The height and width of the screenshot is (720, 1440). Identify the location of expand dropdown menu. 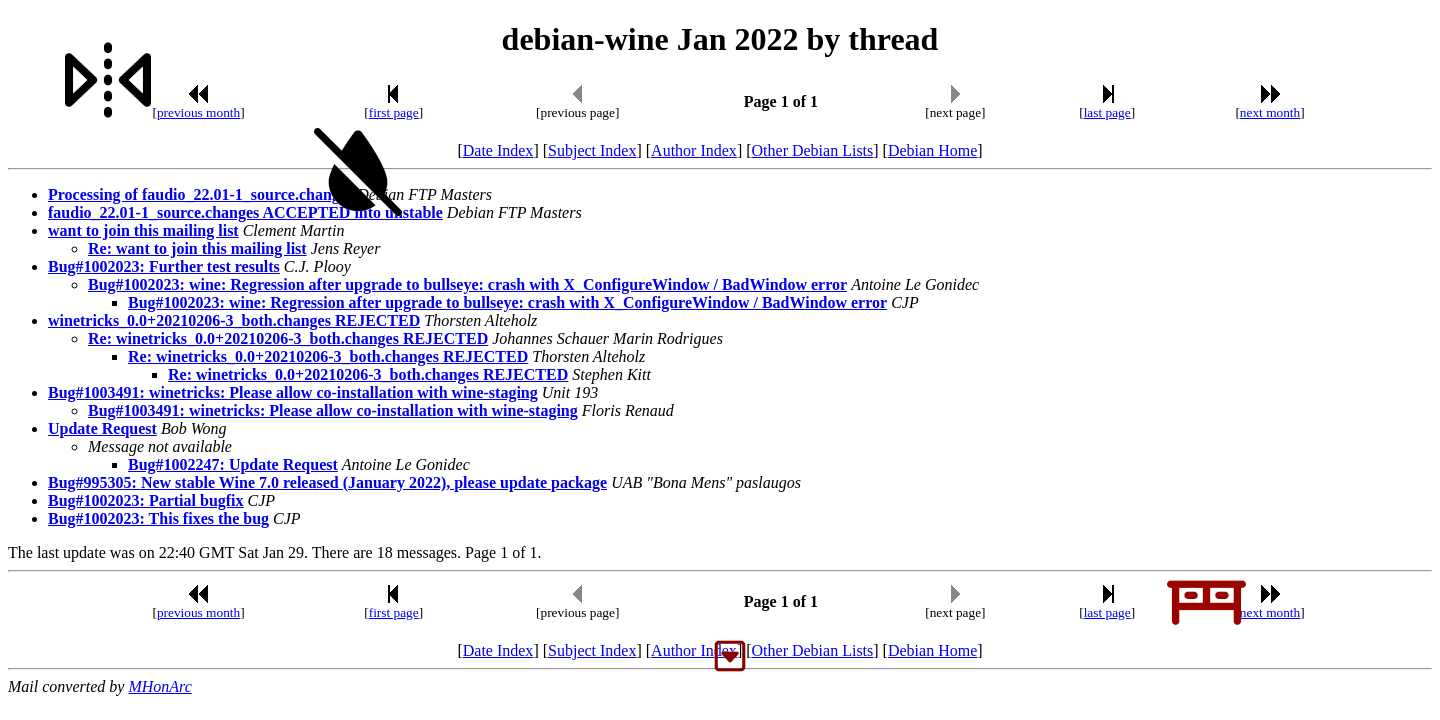
(730, 656).